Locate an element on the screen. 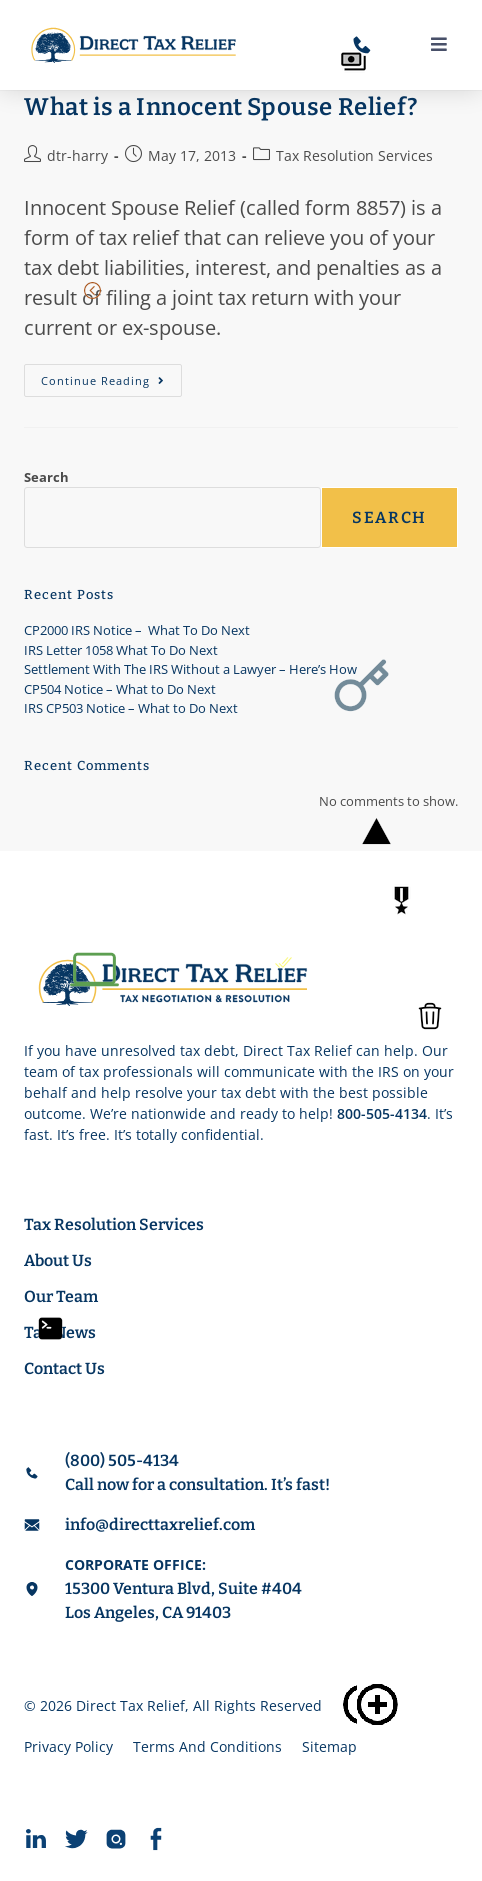 Image resolution: width=482 pixels, height=1881 pixels. indicates a warning or alert status is located at coordinates (376, 831).